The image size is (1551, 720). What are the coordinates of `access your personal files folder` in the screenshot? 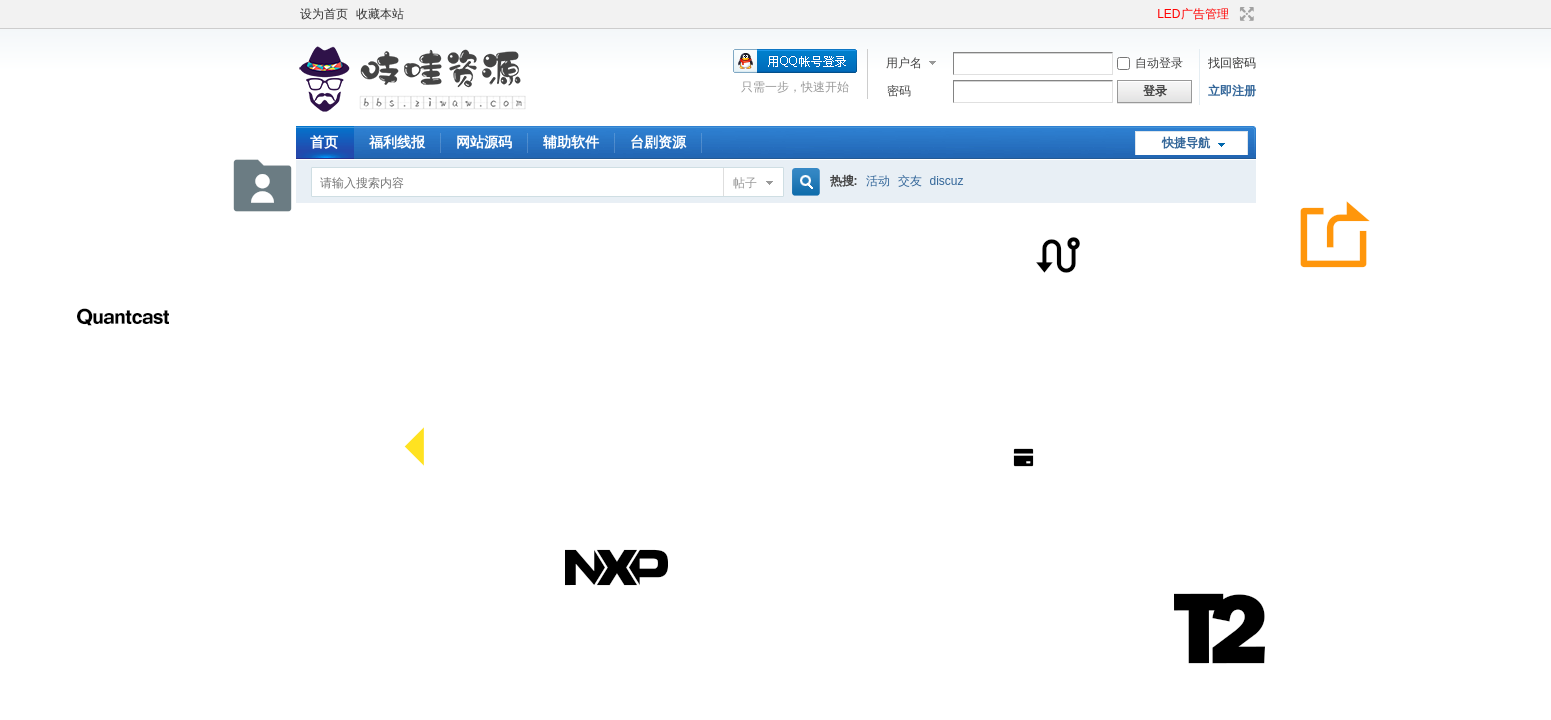 It's located at (262, 185).